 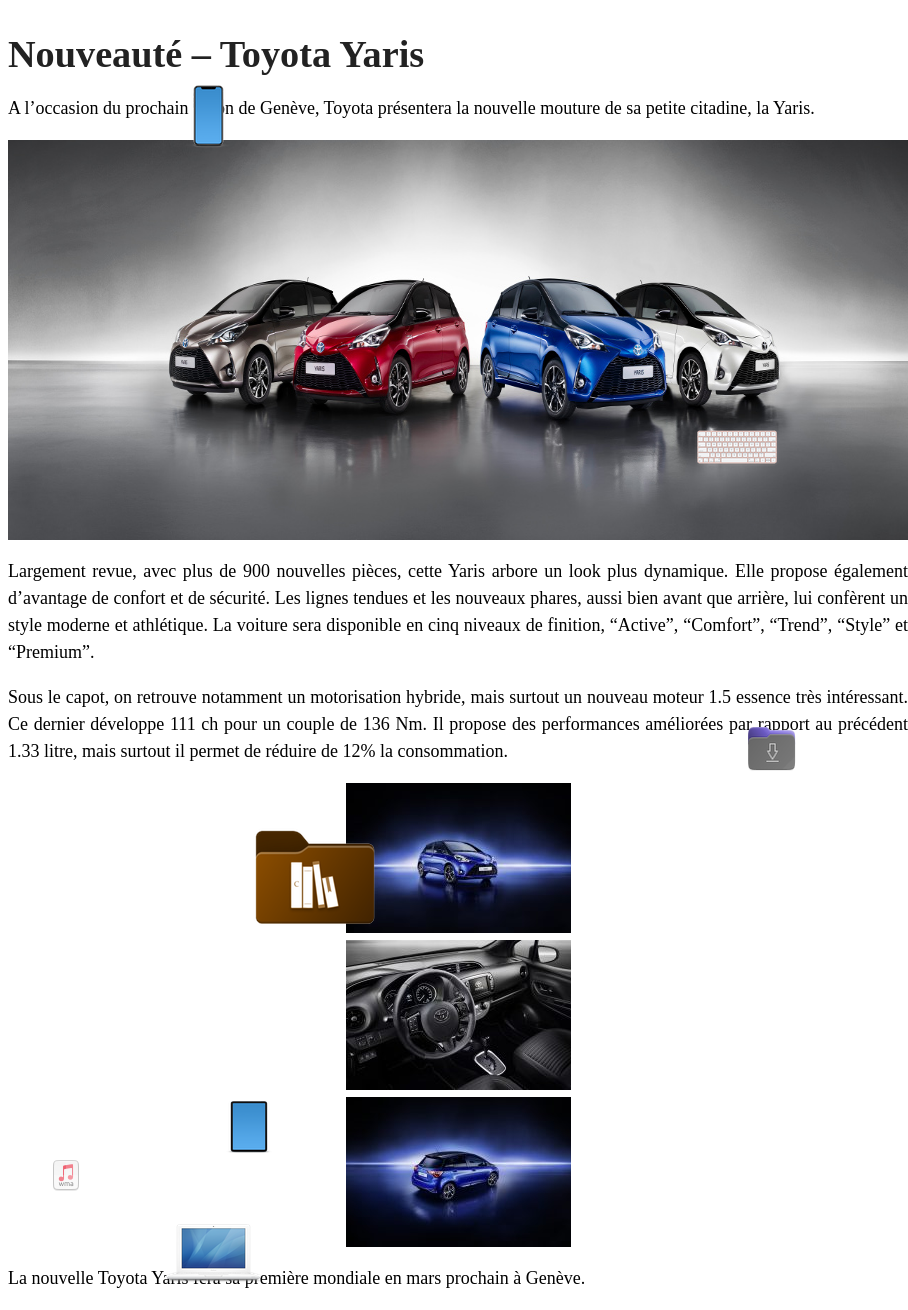 I want to click on open your calibre ebook library folder, so click(x=314, y=880).